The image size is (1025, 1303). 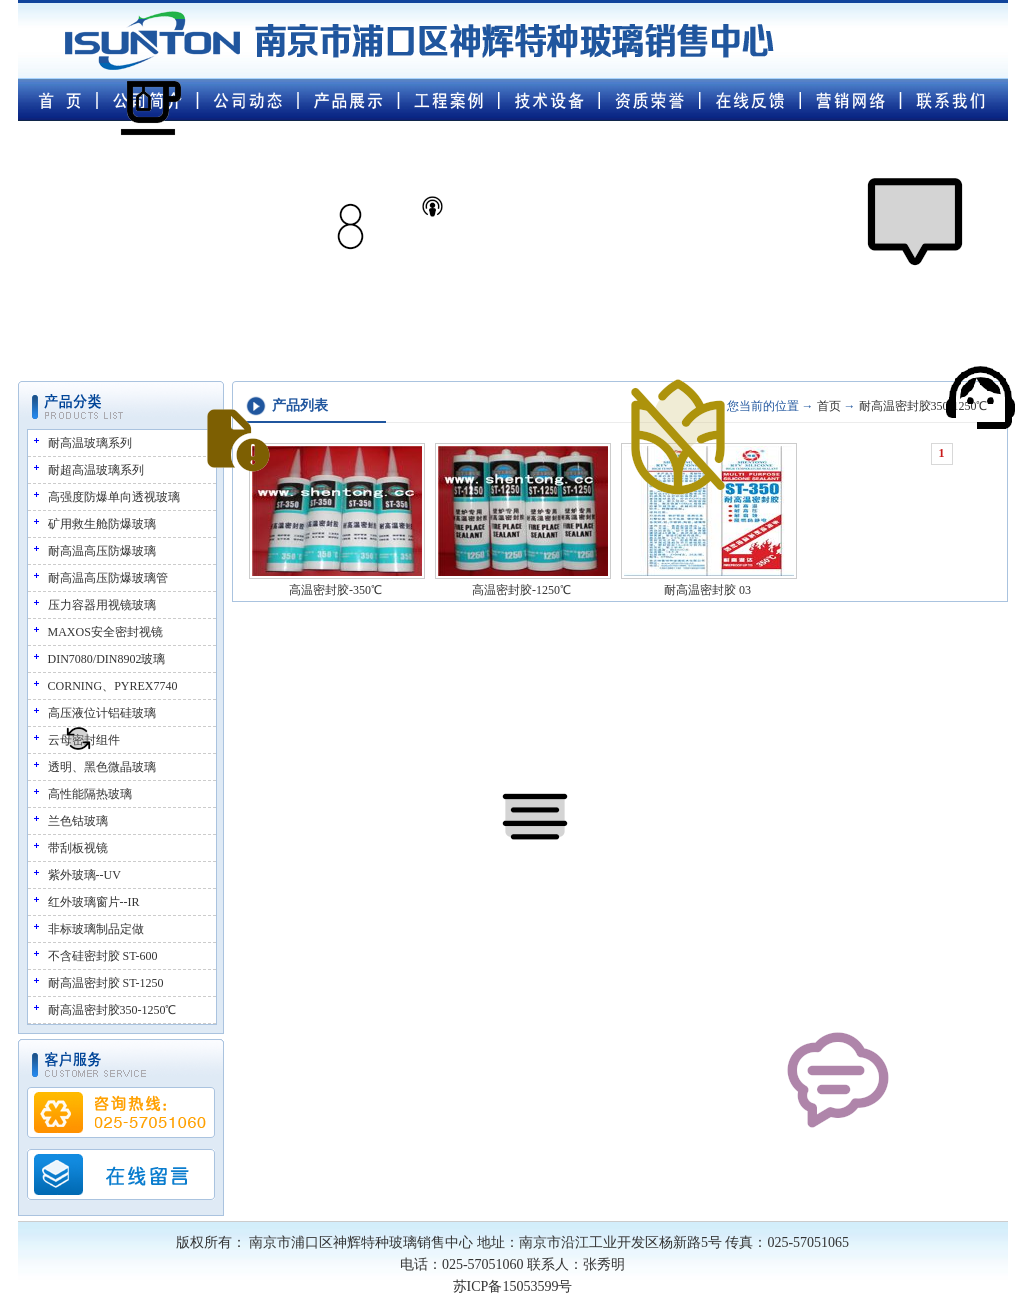 What do you see at coordinates (78, 738) in the screenshot?
I see `refresh or reload content` at bounding box center [78, 738].